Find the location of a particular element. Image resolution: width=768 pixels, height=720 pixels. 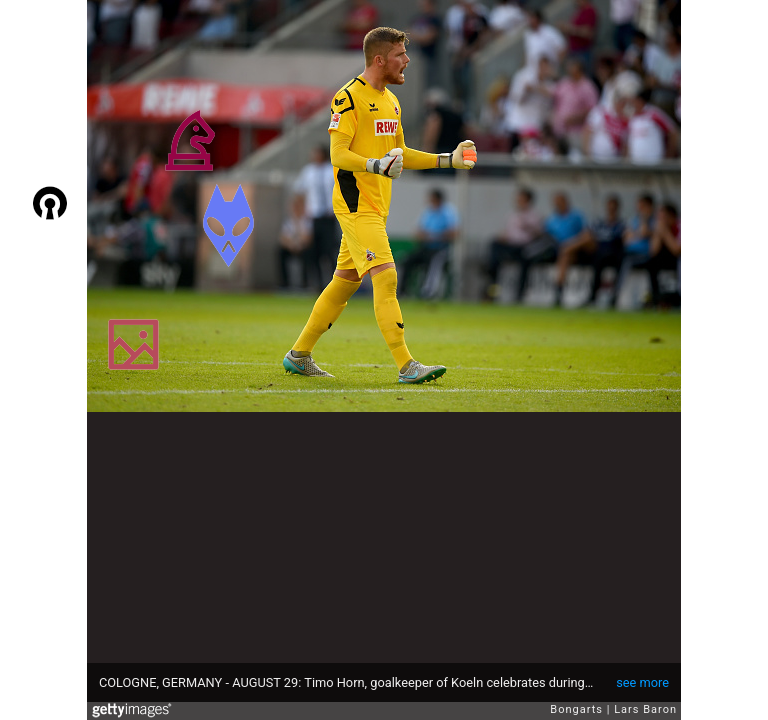

open foobar2000 audio player is located at coordinates (228, 225).